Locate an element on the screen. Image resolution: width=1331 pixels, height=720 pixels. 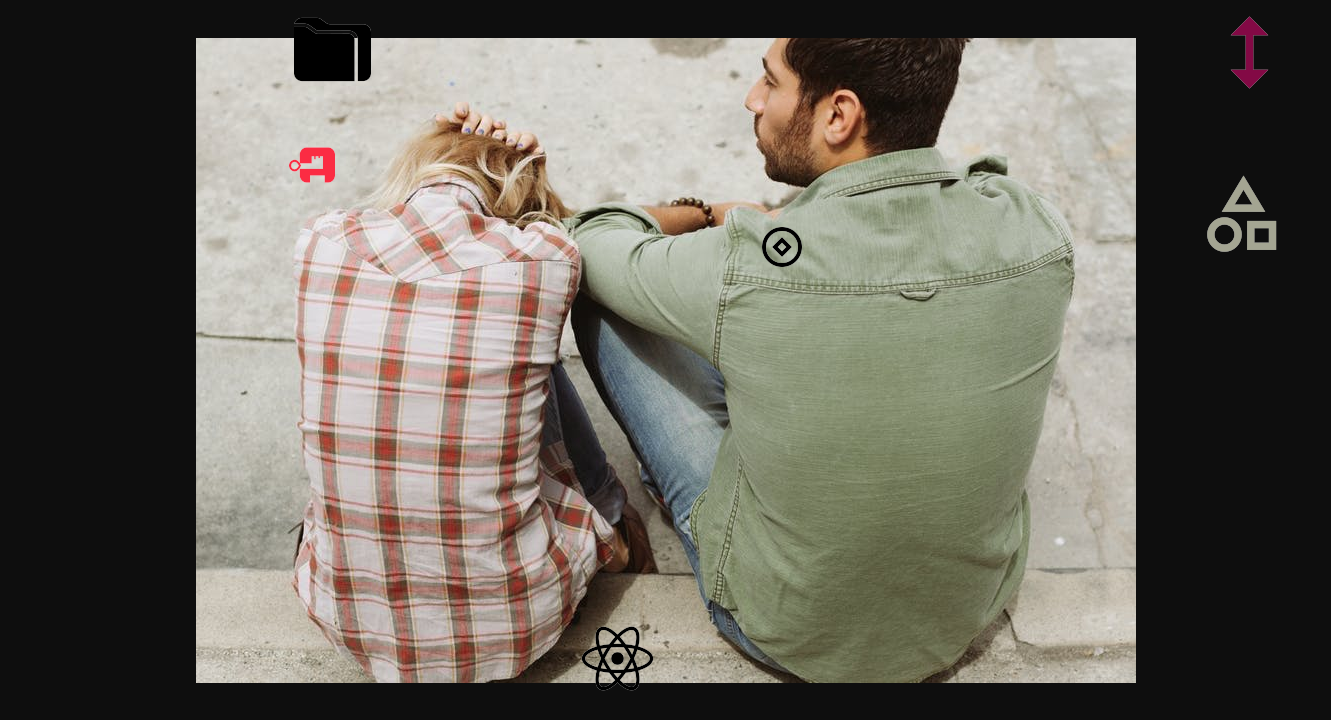
expand content vertically is located at coordinates (1249, 52).